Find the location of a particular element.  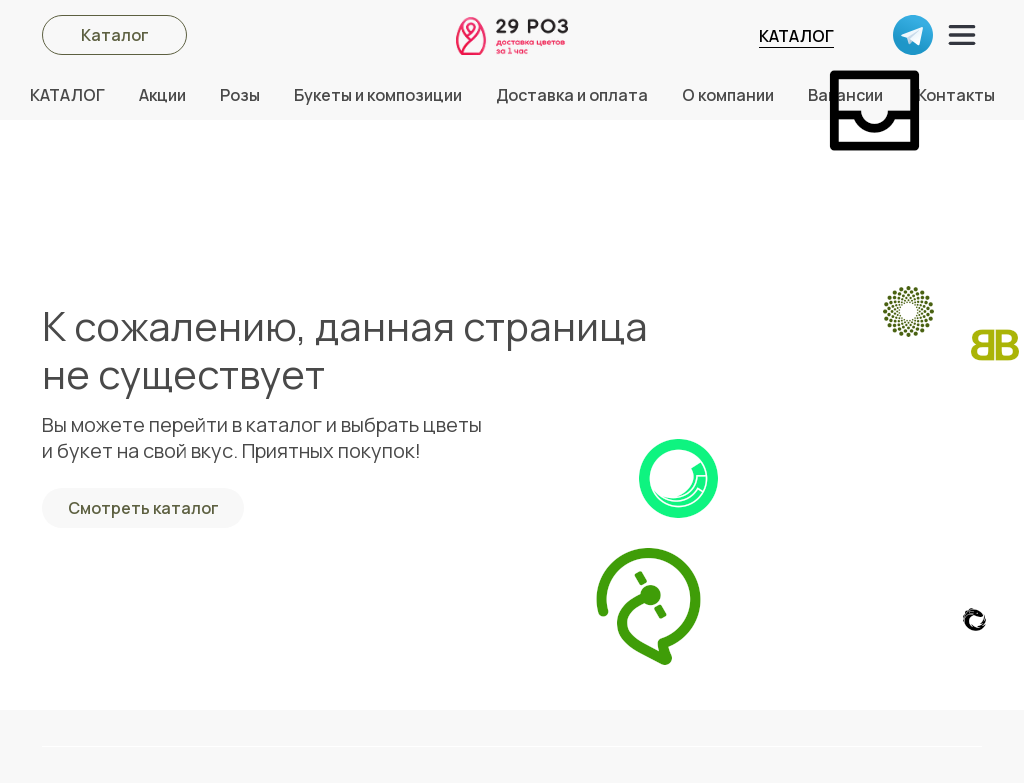

view your inbox is located at coordinates (874, 110).